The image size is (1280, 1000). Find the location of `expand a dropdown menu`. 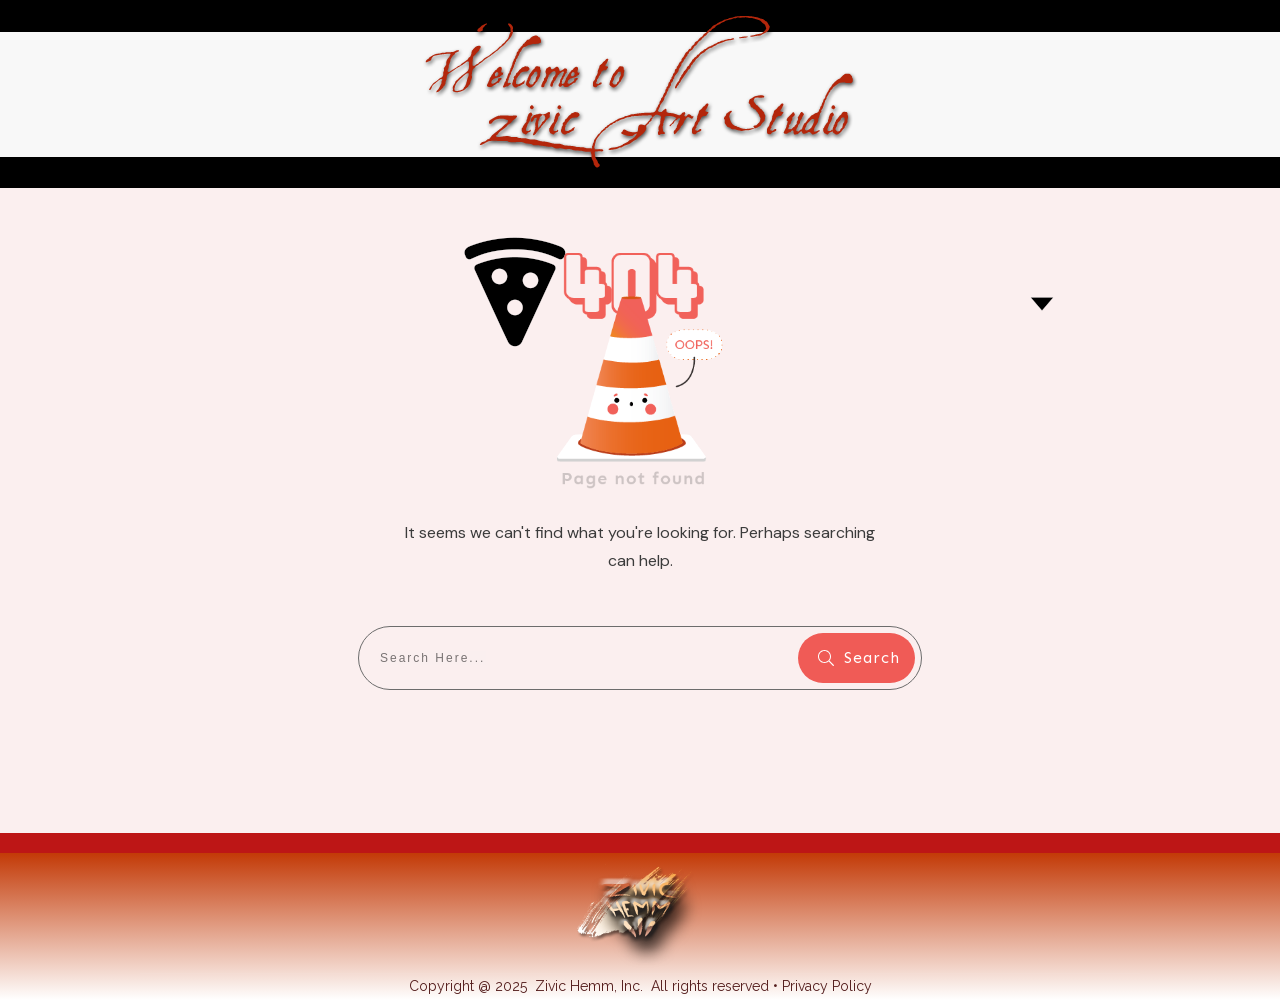

expand a dropdown menu is located at coordinates (1042, 304).